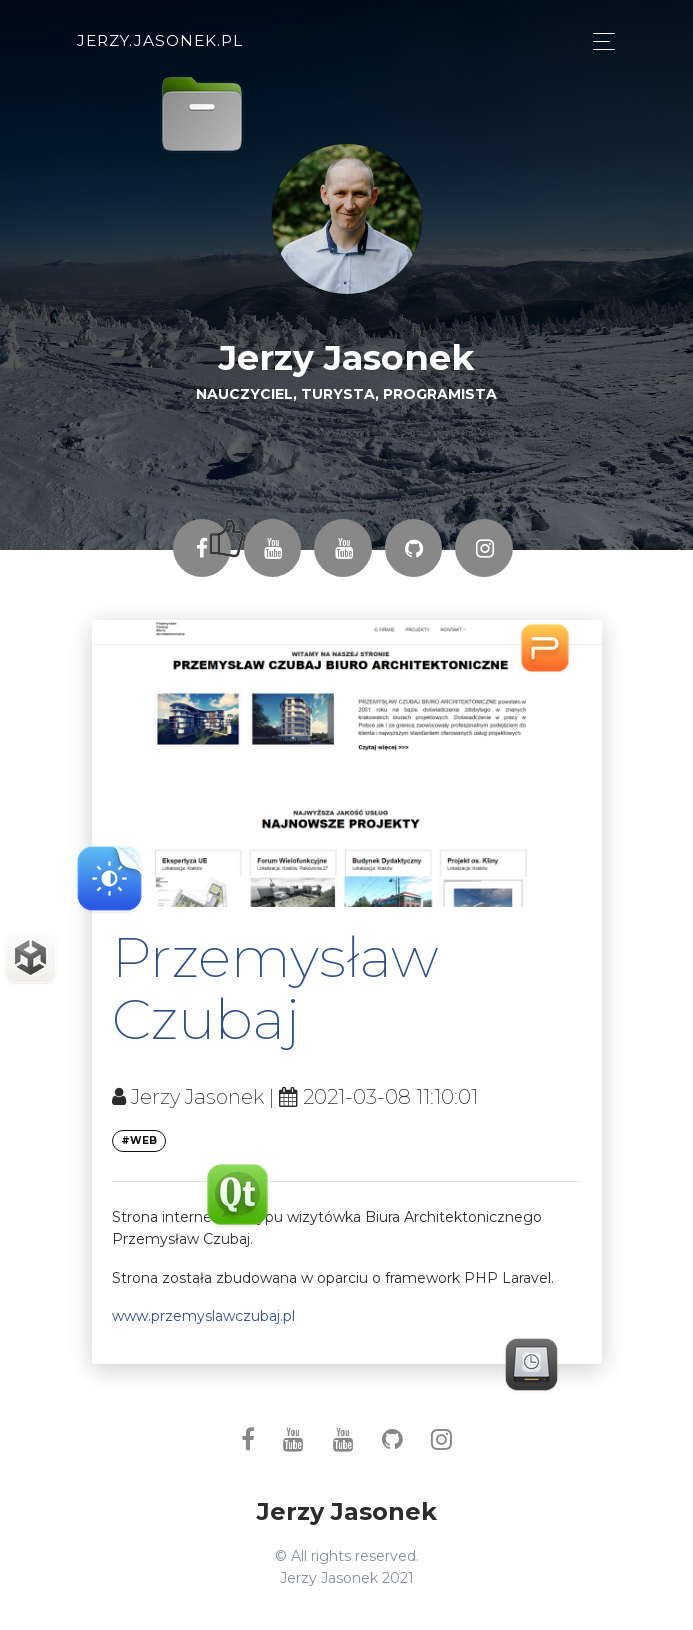 The height and width of the screenshot is (1630, 693). What do you see at coordinates (109, 878) in the screenshot?
I see `adjust night shift or display color temperature settings` at bounding box center [109, 878].